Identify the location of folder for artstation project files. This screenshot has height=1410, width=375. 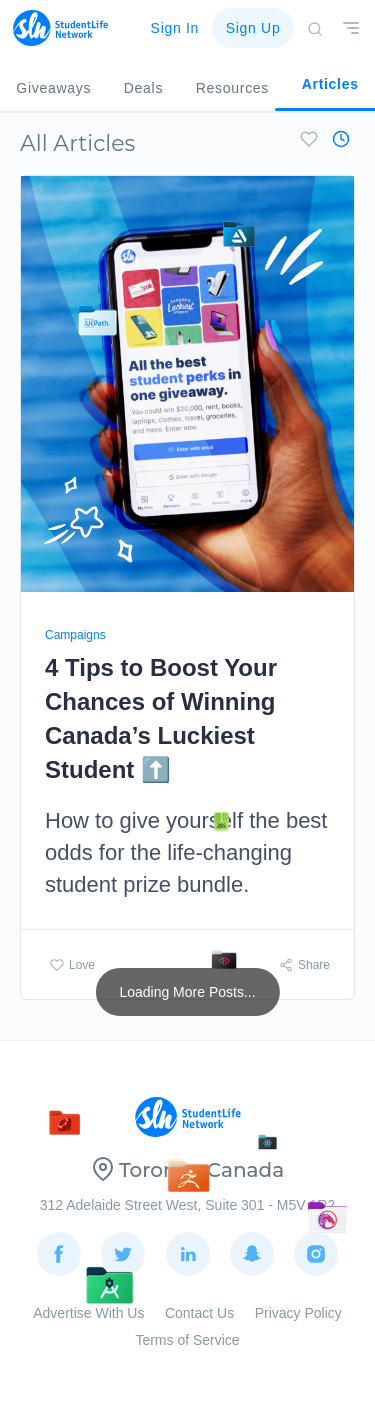
(239, 235).